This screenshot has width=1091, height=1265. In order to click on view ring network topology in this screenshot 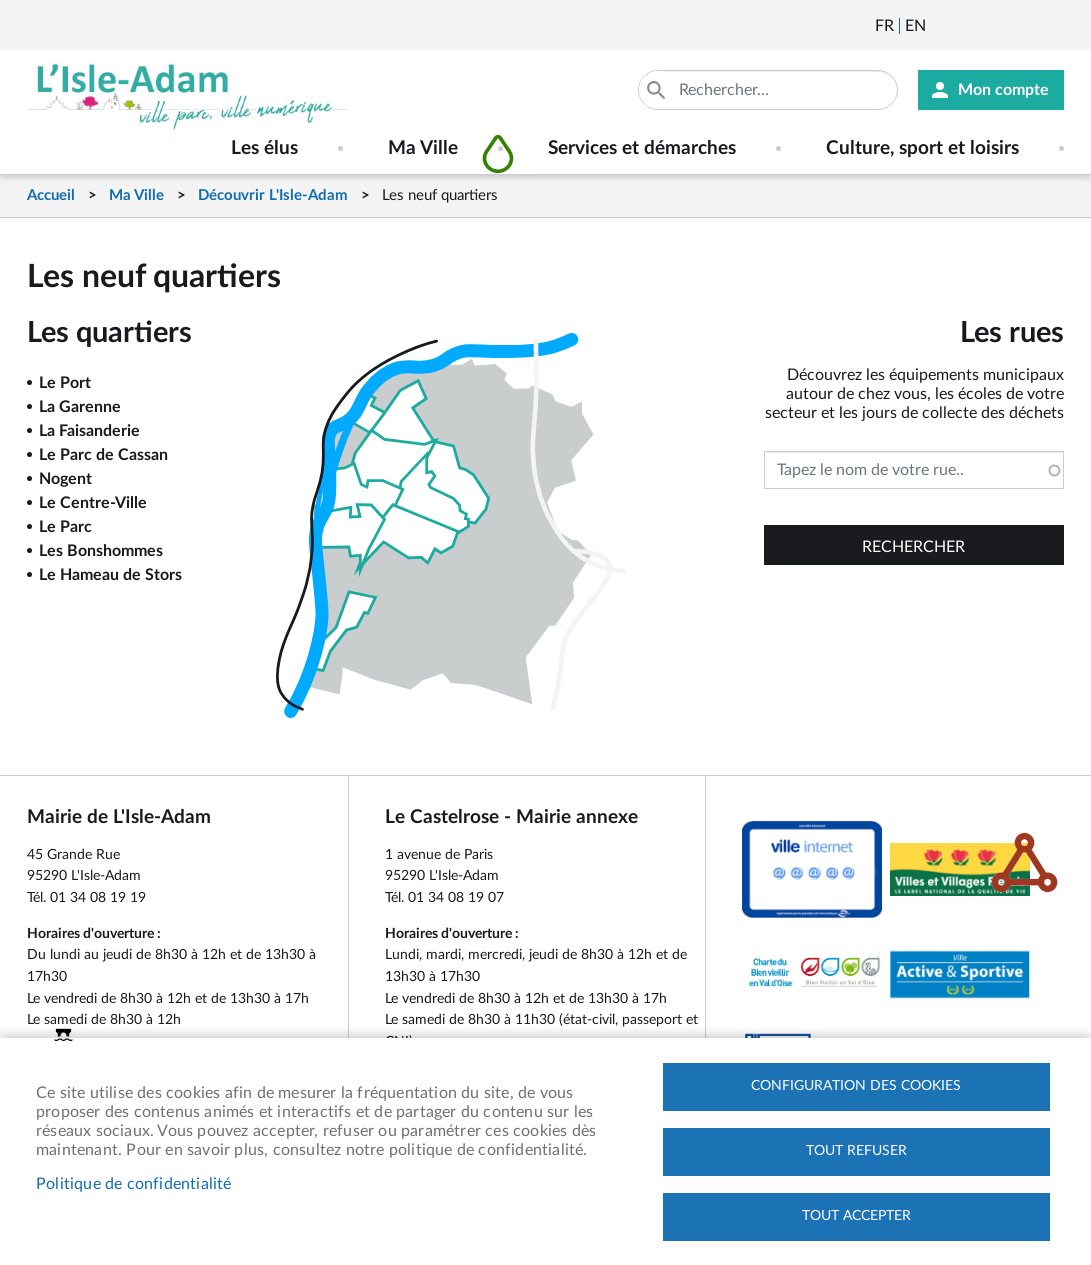, I will do `click(1024, 862)`.